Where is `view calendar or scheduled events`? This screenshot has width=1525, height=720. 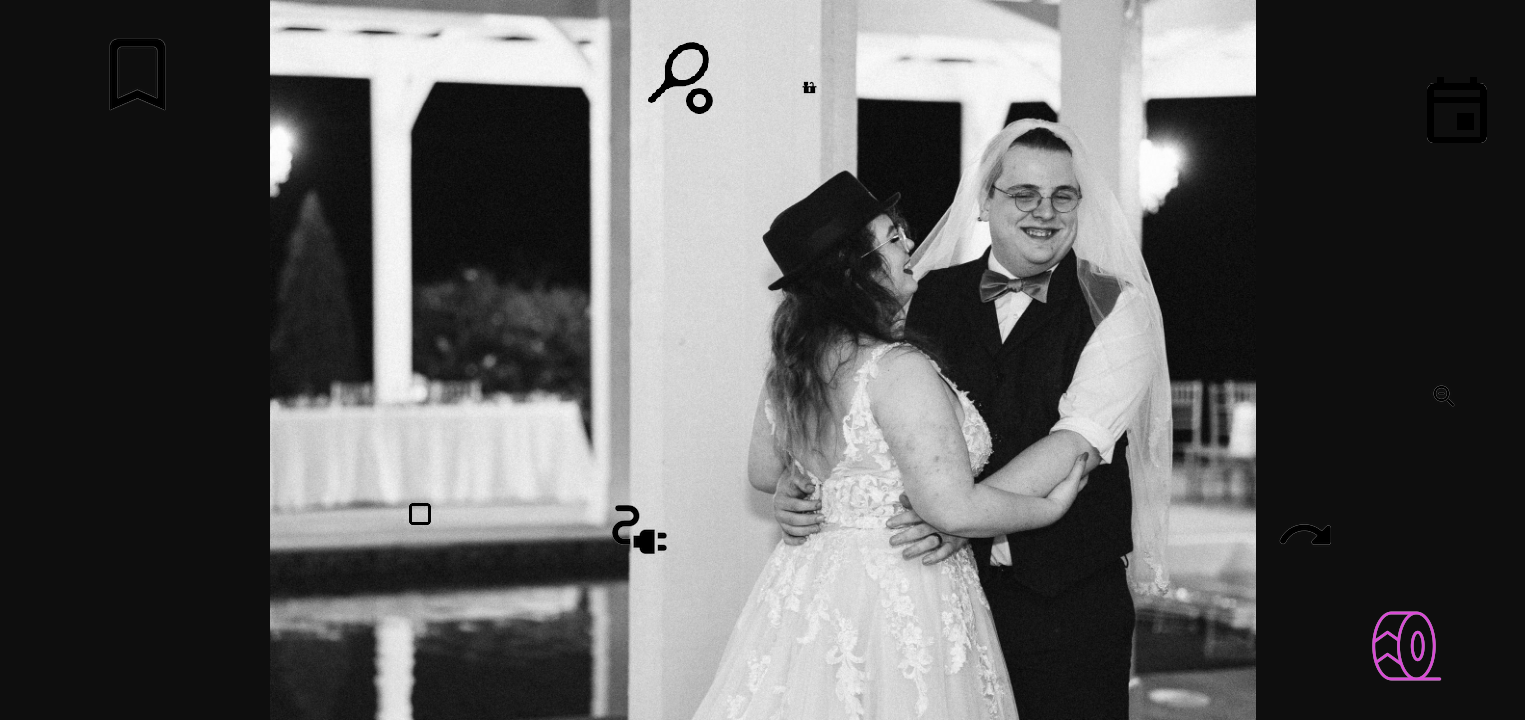 view calendar or scheduled events is located at coordinates (1457, 110).